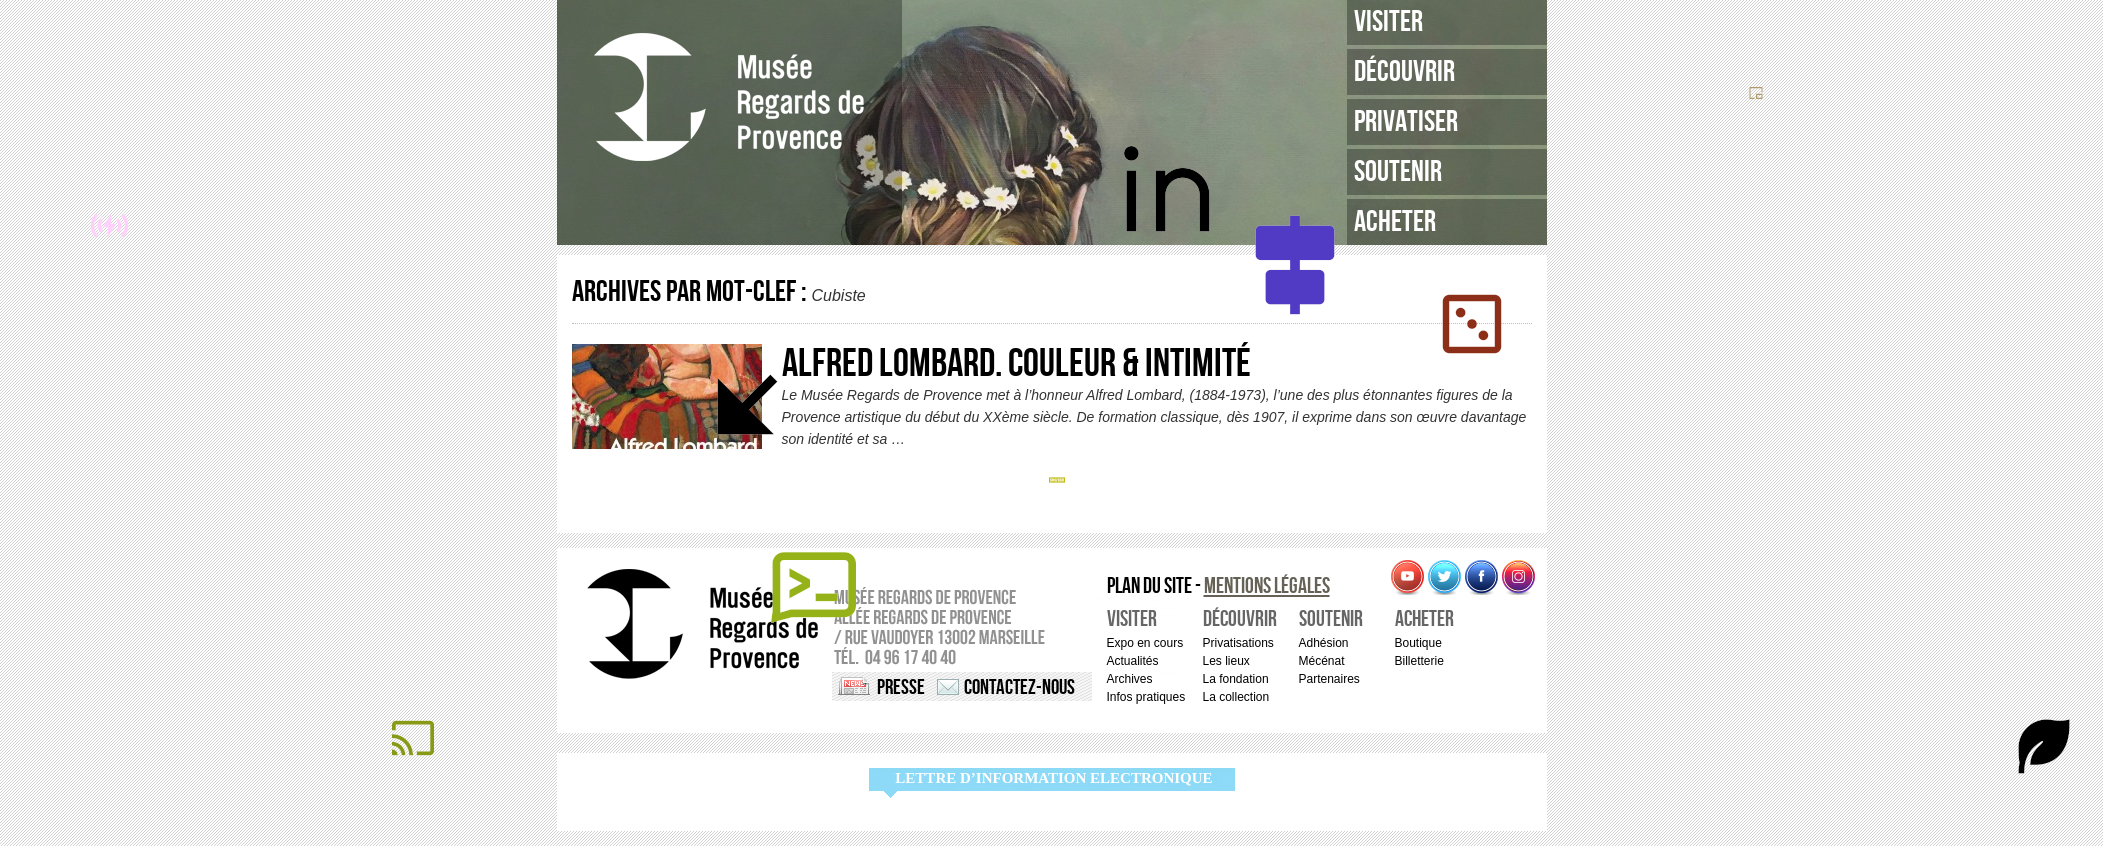 This screenshot has height=846, width=2103. I want to click on SRG SSR Swiss broadcasting company logo, so click(1057, 480).